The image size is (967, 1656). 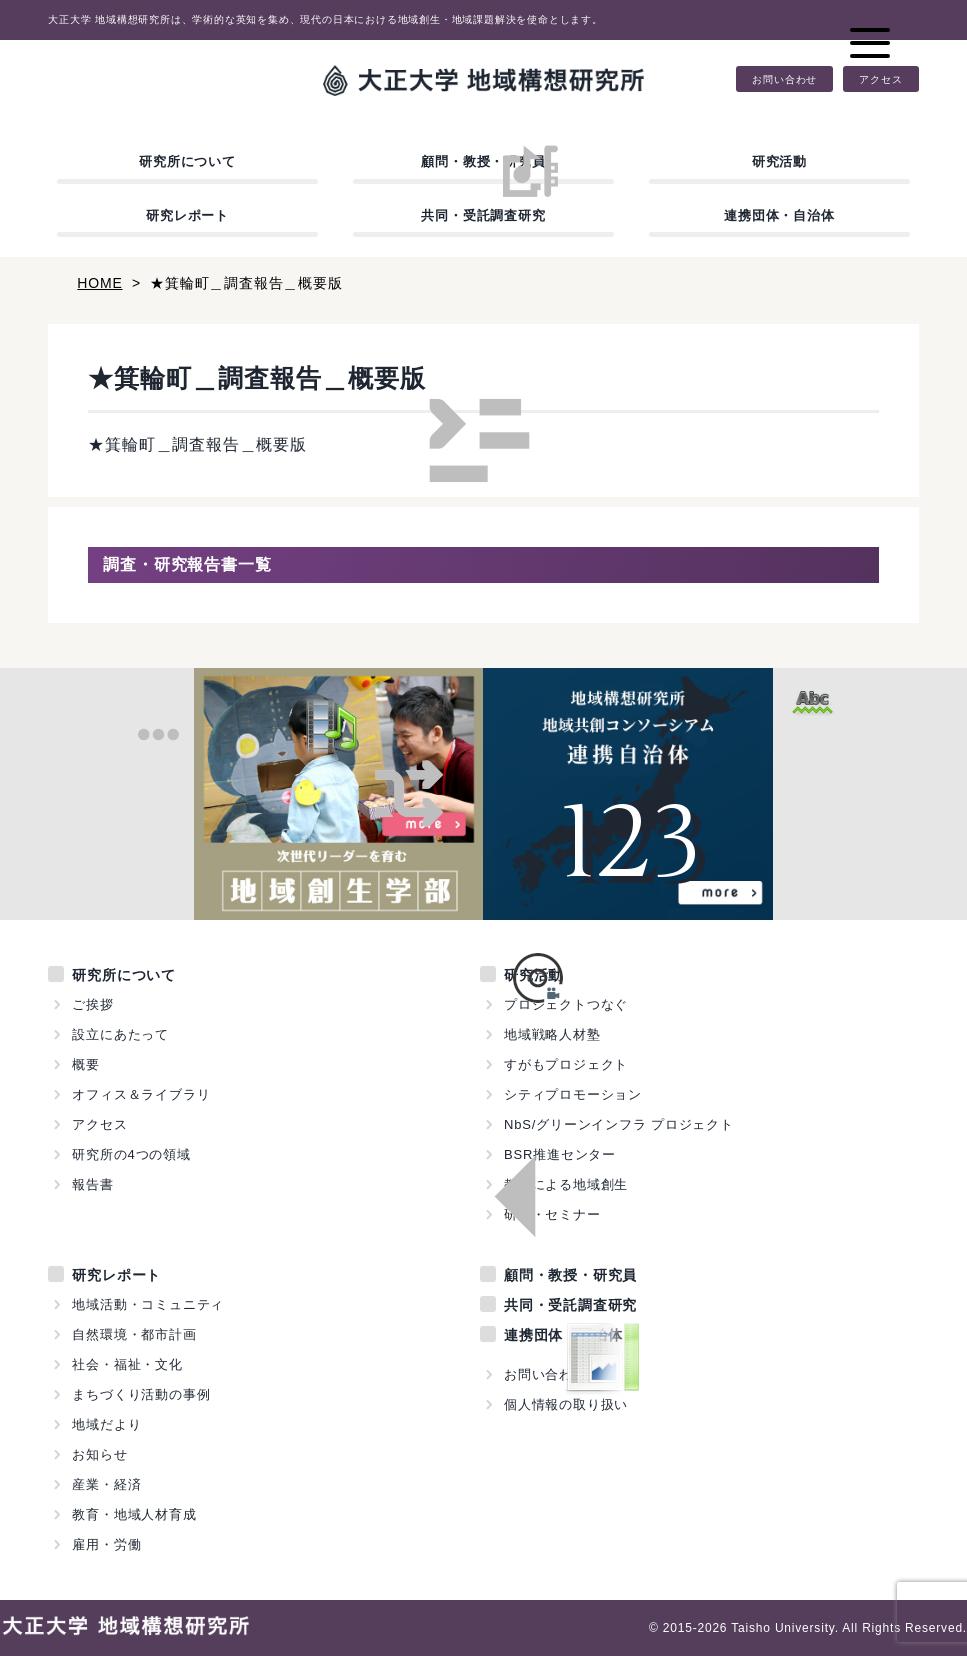 What do you see at coordinates (813, 703) in the screenshot?
I see `check spelling in document` at bounding box center [813, 703].